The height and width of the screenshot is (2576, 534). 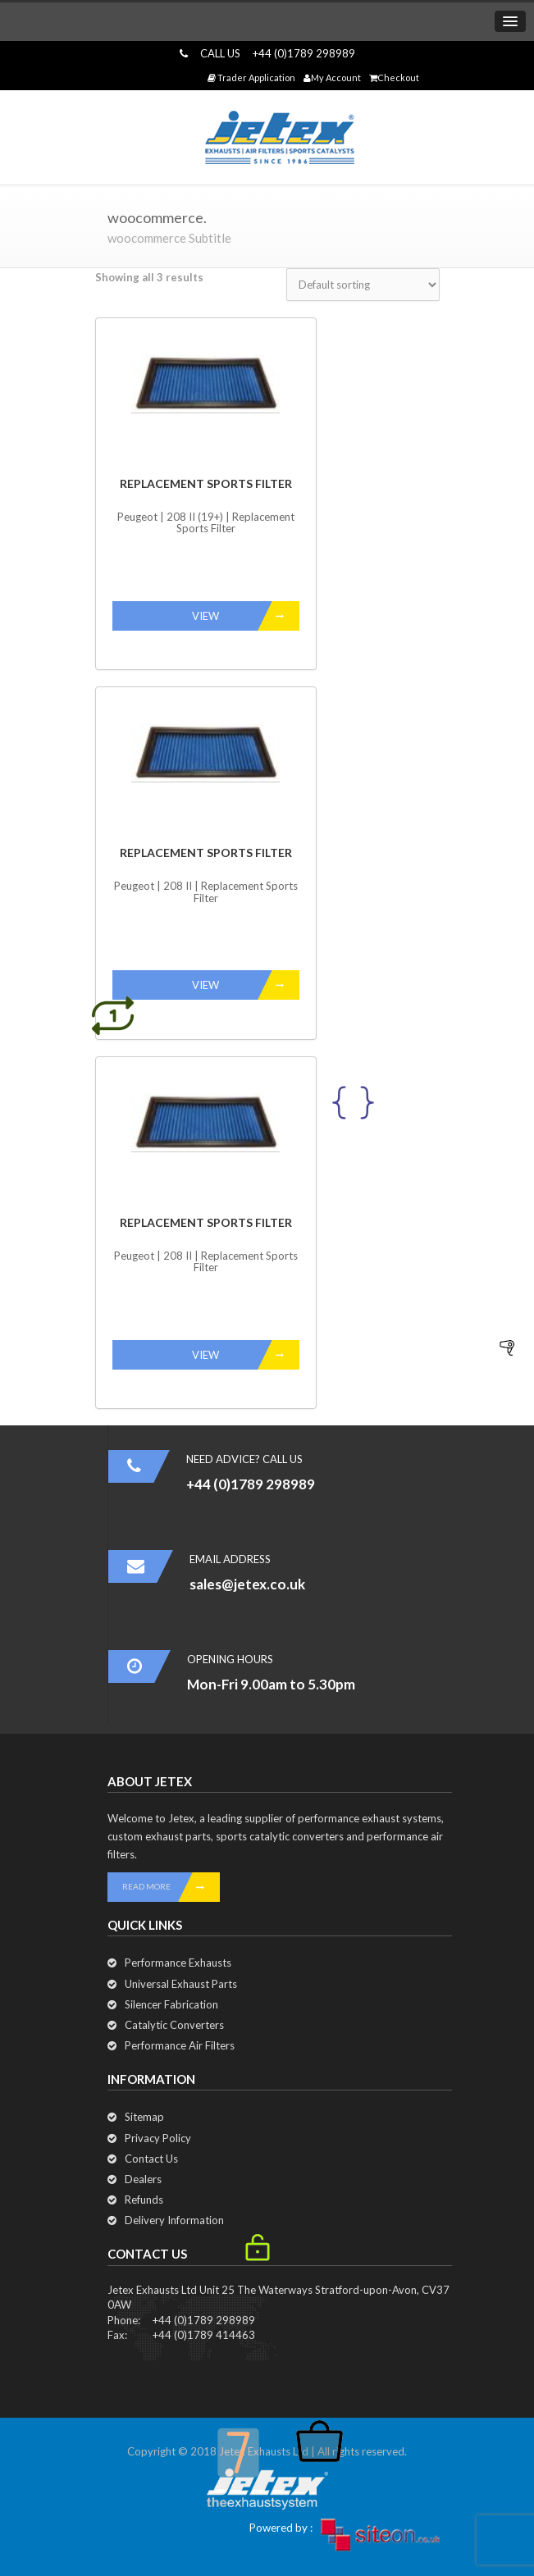 I want to click on hair styling or salon services, so click(x=507, y=1347).